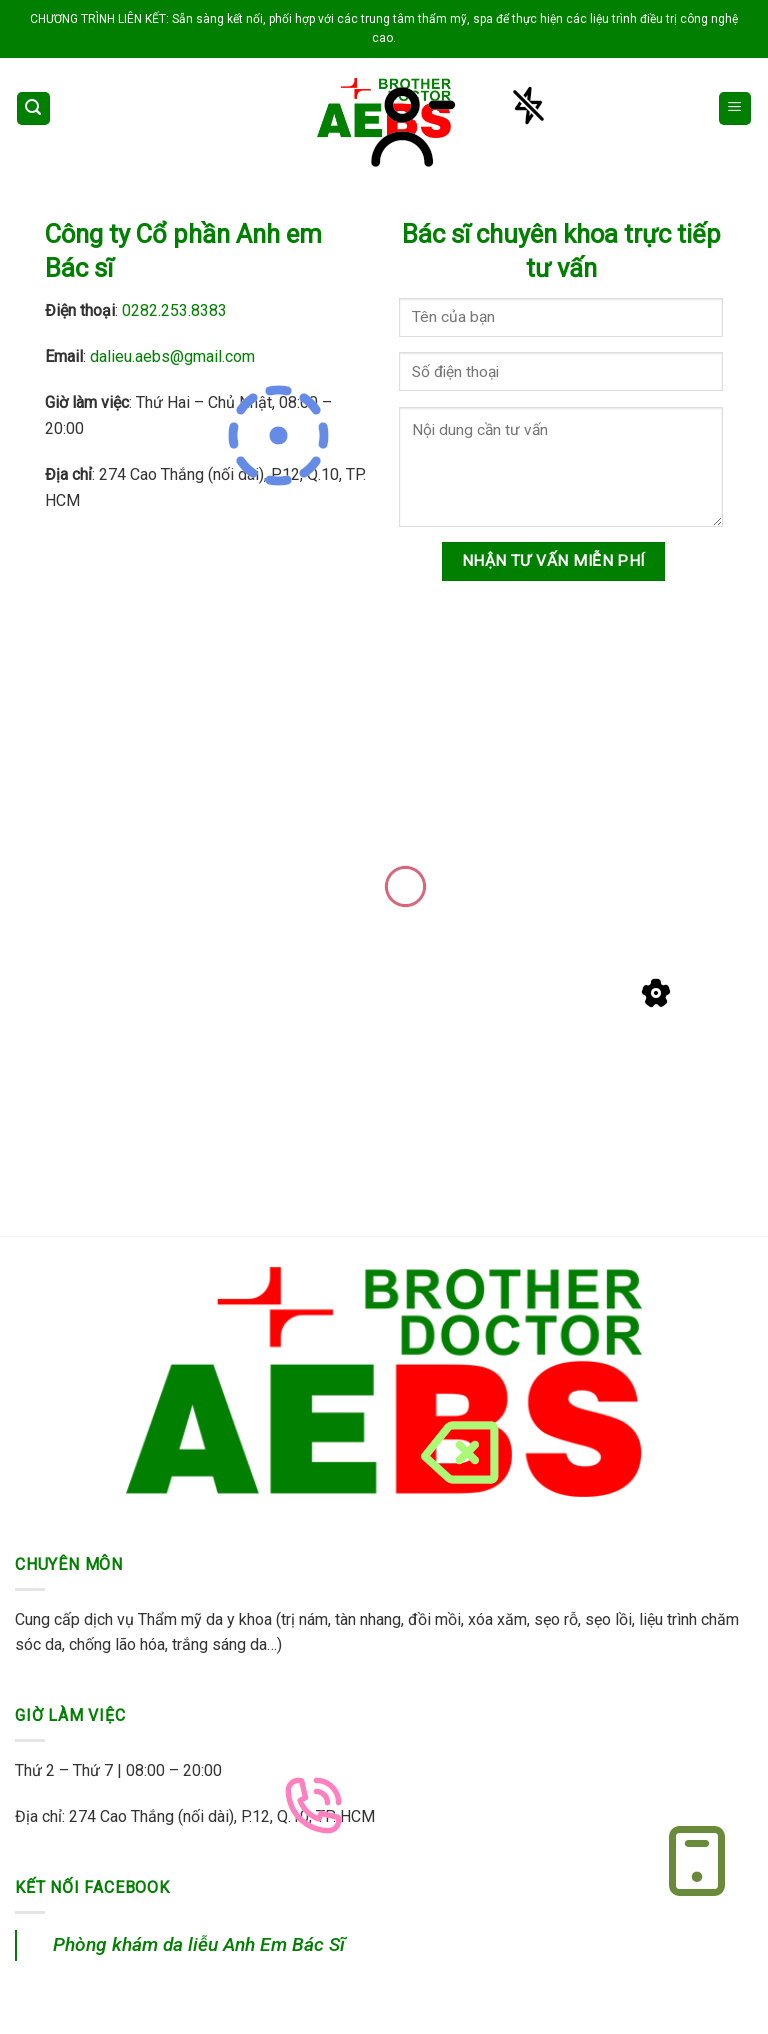 Image resolution: width=768 pixels, height=2034 pixels. What do you see at coordinates (697, 1861) in the screenshot?
I see `access mobile device settings` at bounding box center [697, 1861].